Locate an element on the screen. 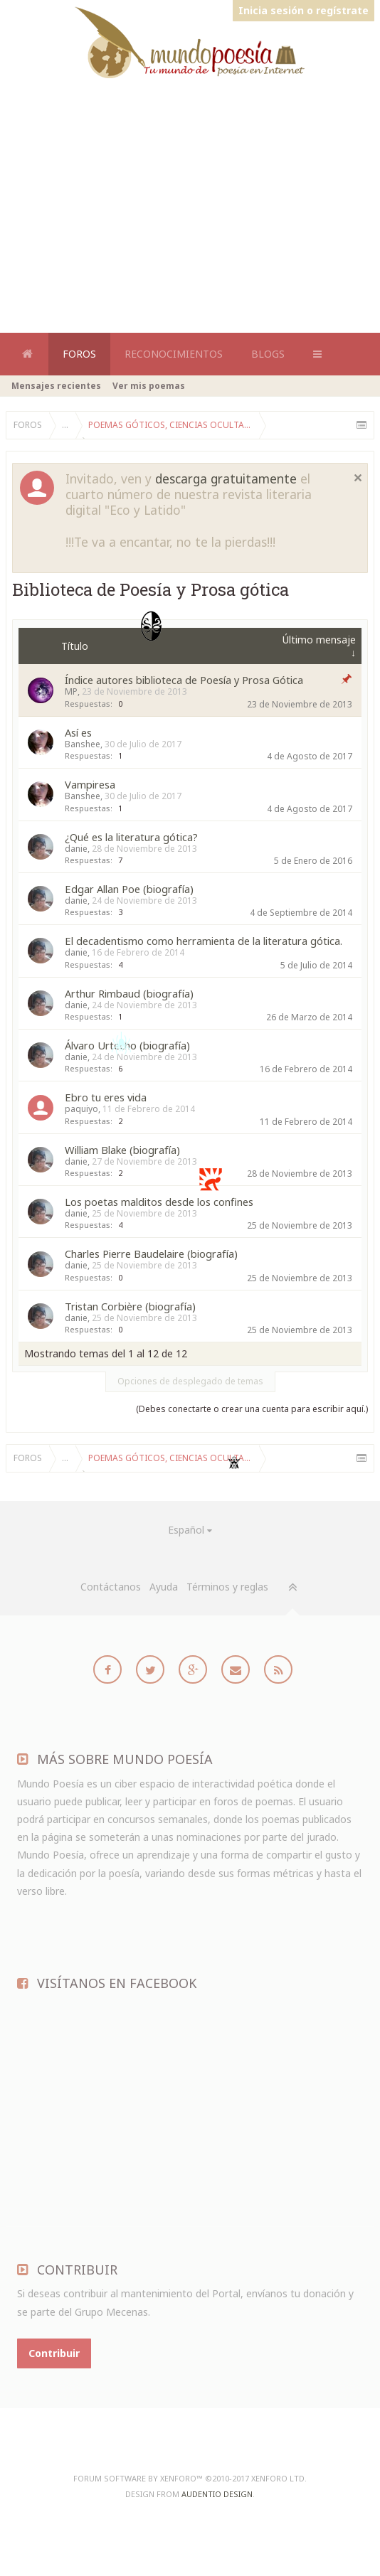 This screenshot has height=2576, width=380. indicates oppression or overwhelming force in gameplay is located at coordinates (211, 1180).